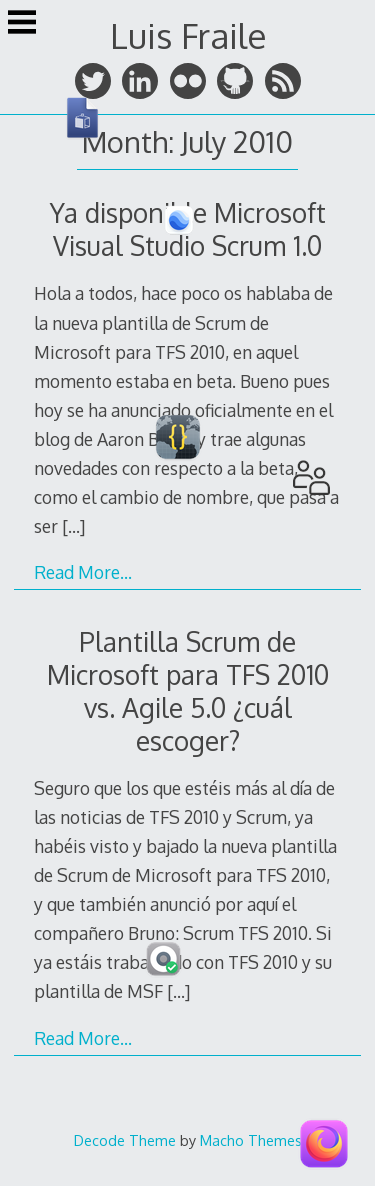  What do you see at coordinates (324, 1143) in the screenshot?
I see `open firefox browser` at bounding box center [324, 1143].